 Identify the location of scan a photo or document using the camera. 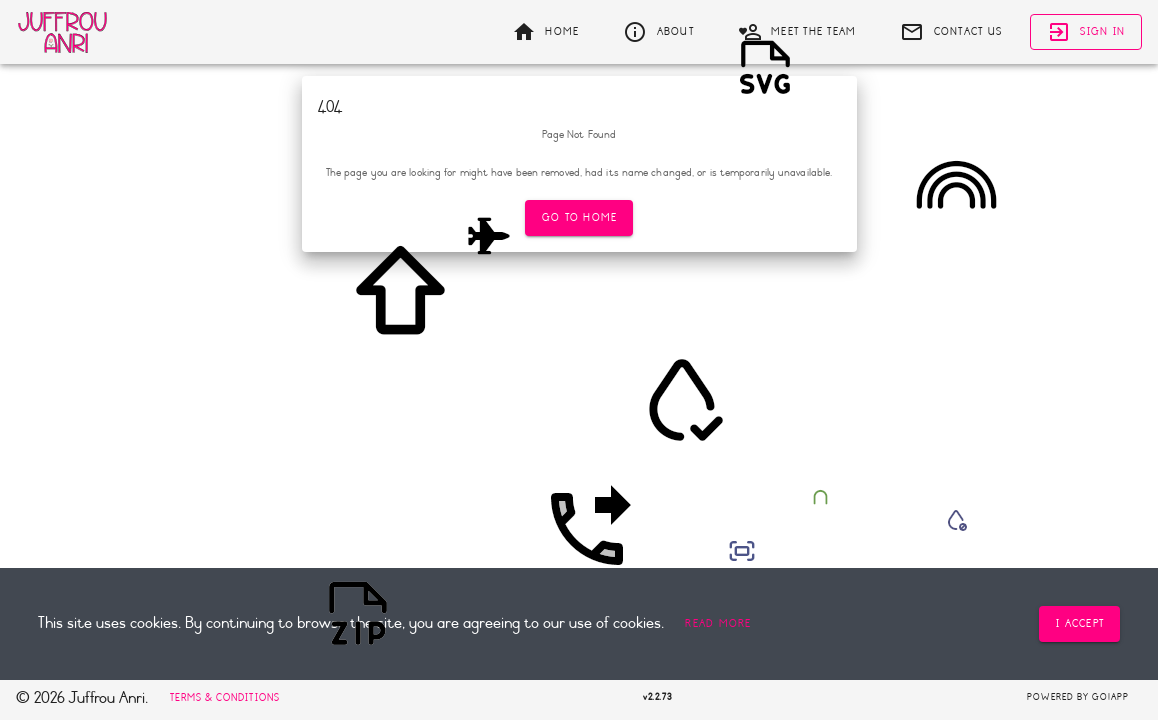
(742, 551).